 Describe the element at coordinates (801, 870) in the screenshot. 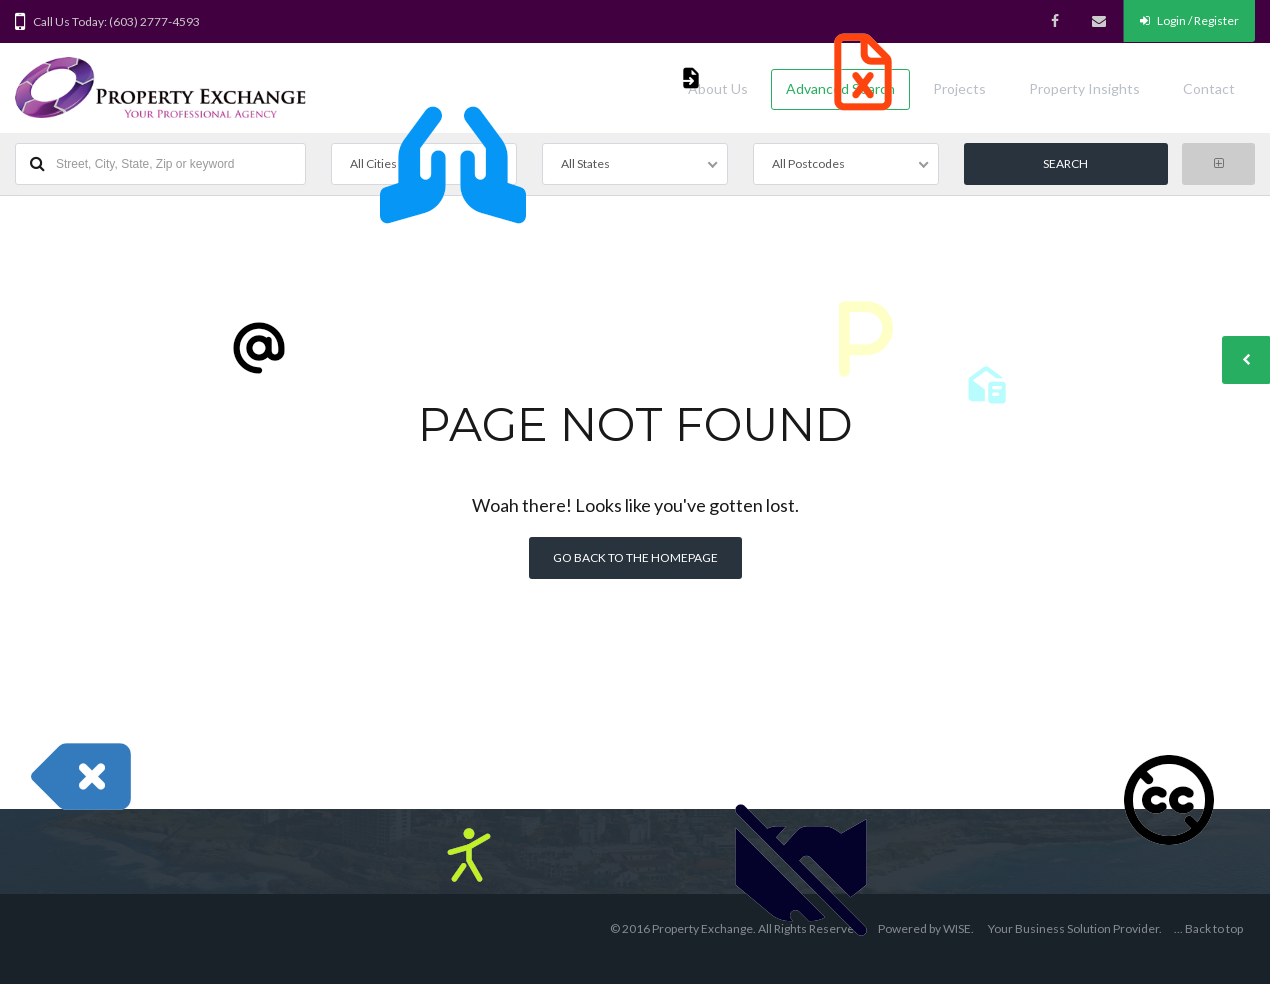

I see `indicates a canceled or declined agreement` at that location.